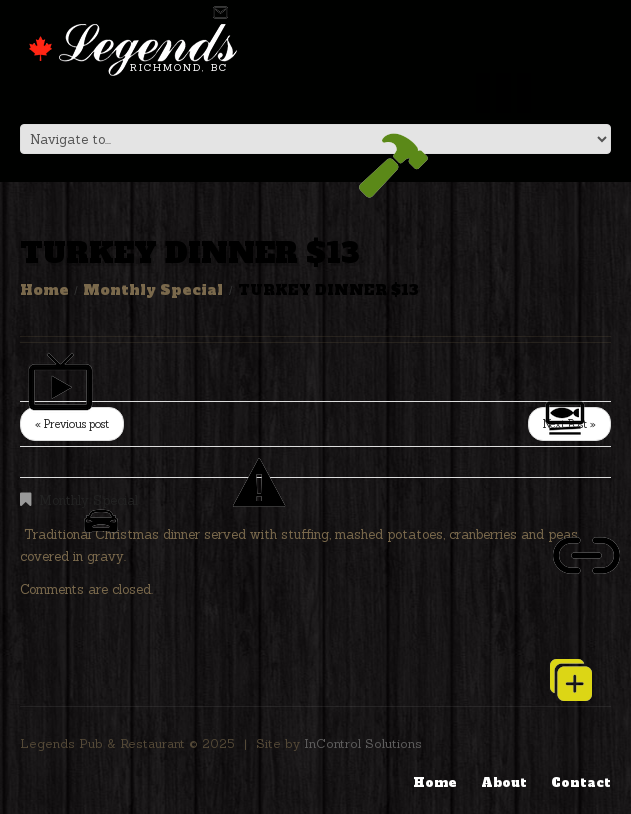  What do you see at coordinates (571, 680) in the screenshot?
I see `duplicate or copy an item` at bounding box center [571, 680].